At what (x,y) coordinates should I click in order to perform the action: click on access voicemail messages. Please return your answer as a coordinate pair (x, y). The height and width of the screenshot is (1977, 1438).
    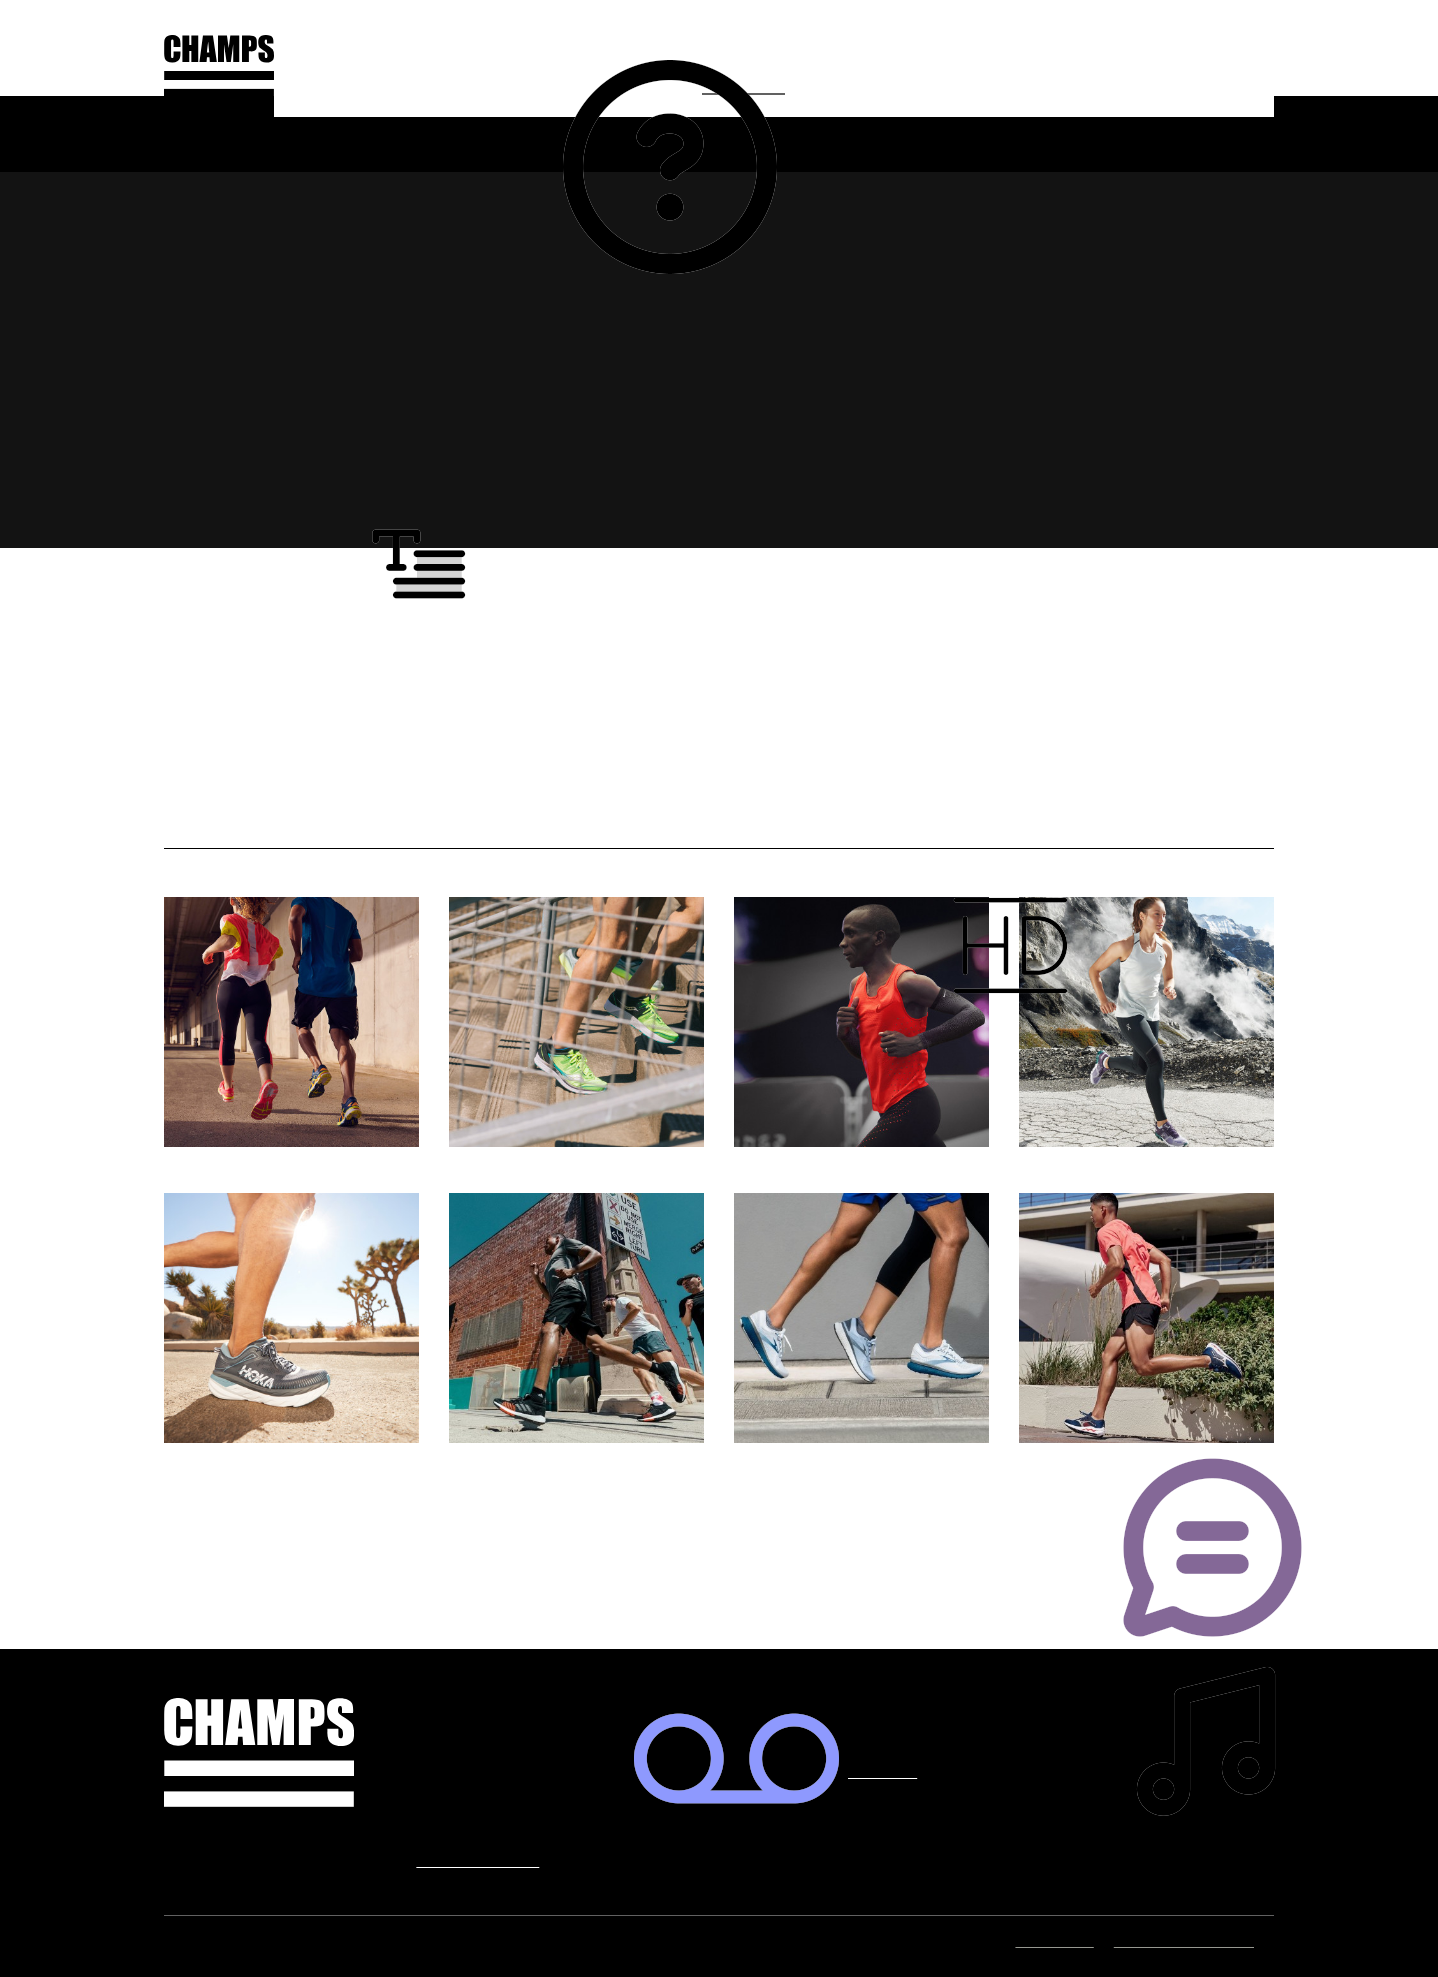
    Looking at the image, I should click on (736, 1758).